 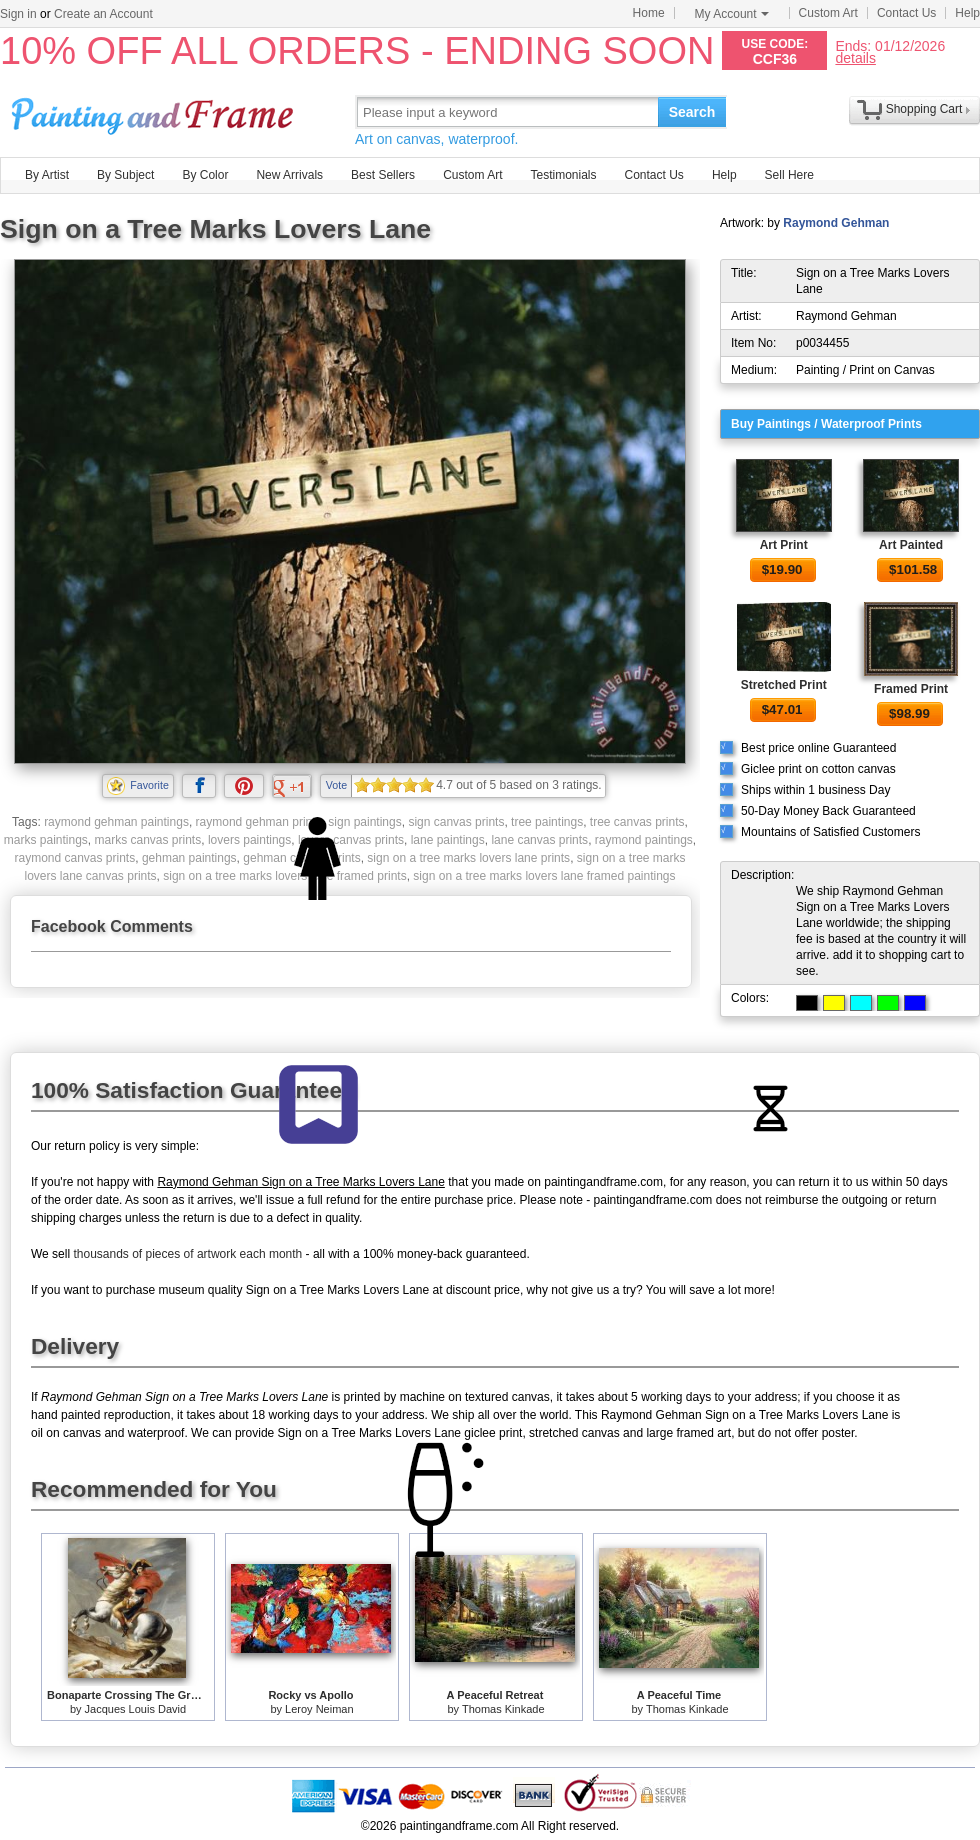 I want to click on save or bookmark this item, so click(x=318, y=1104).